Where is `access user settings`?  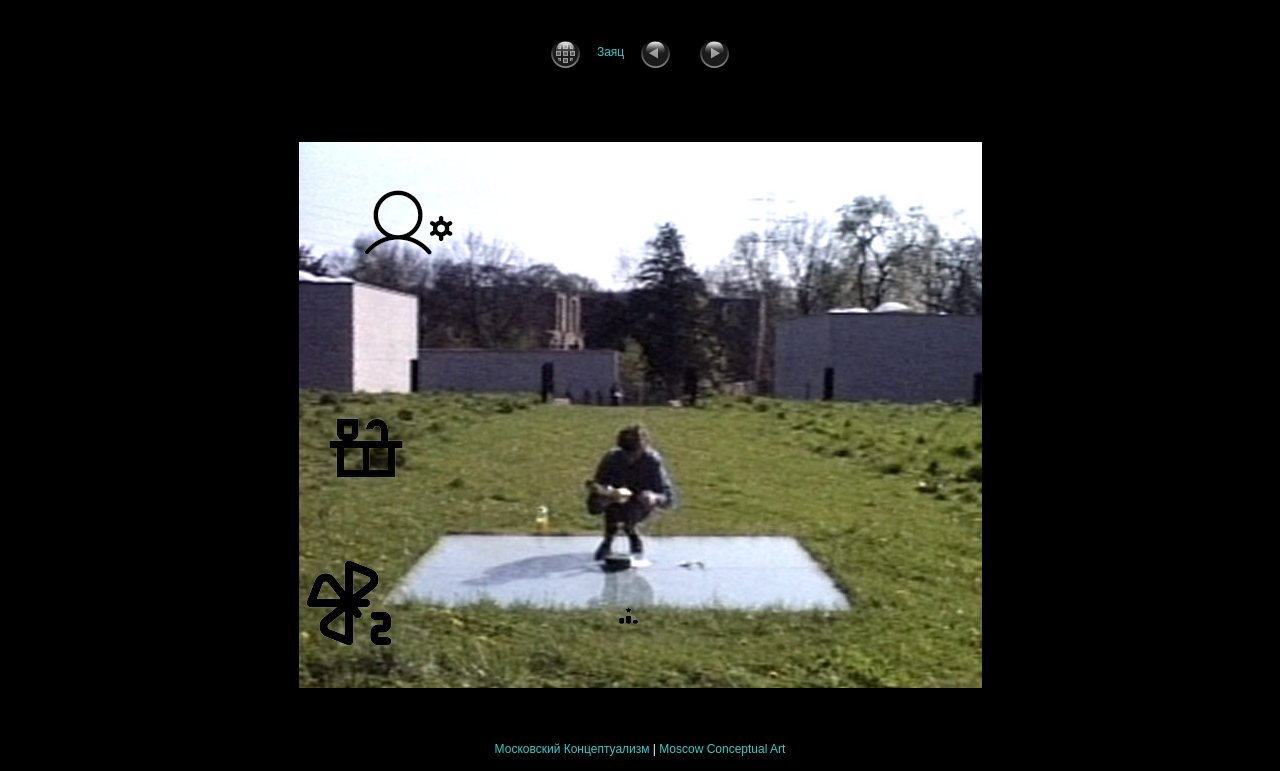
access user settings is located at coordinates (405, 225).